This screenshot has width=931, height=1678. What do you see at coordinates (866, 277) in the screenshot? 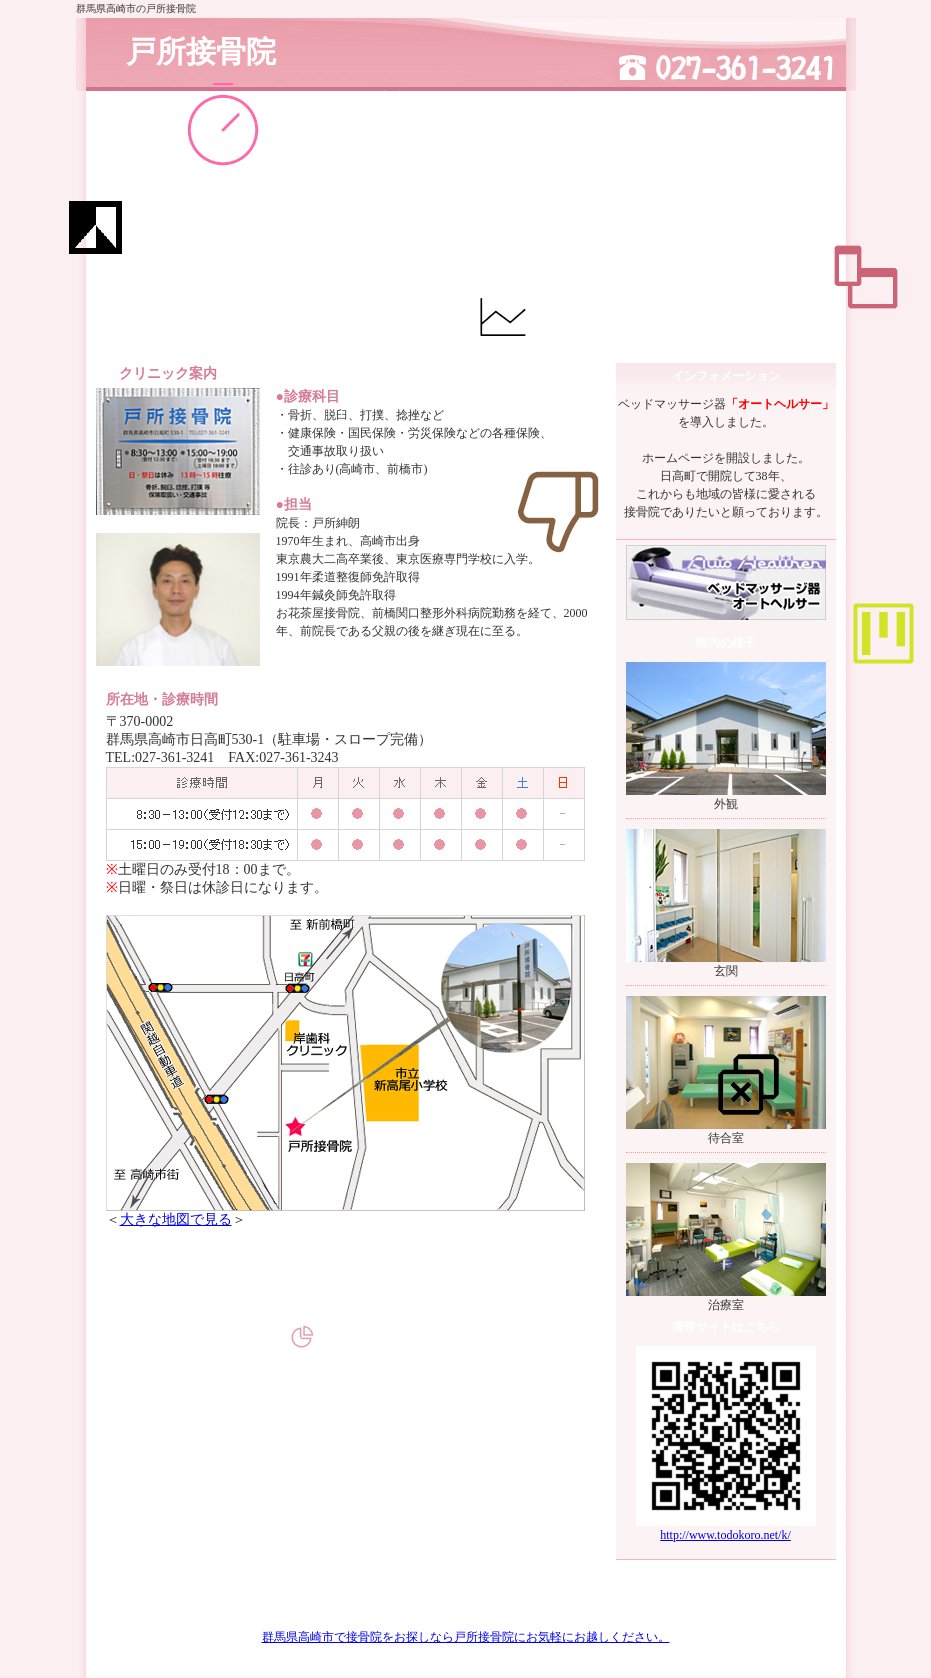
I see `toggle editor layout arrangement` at bounding box center [866, 277].